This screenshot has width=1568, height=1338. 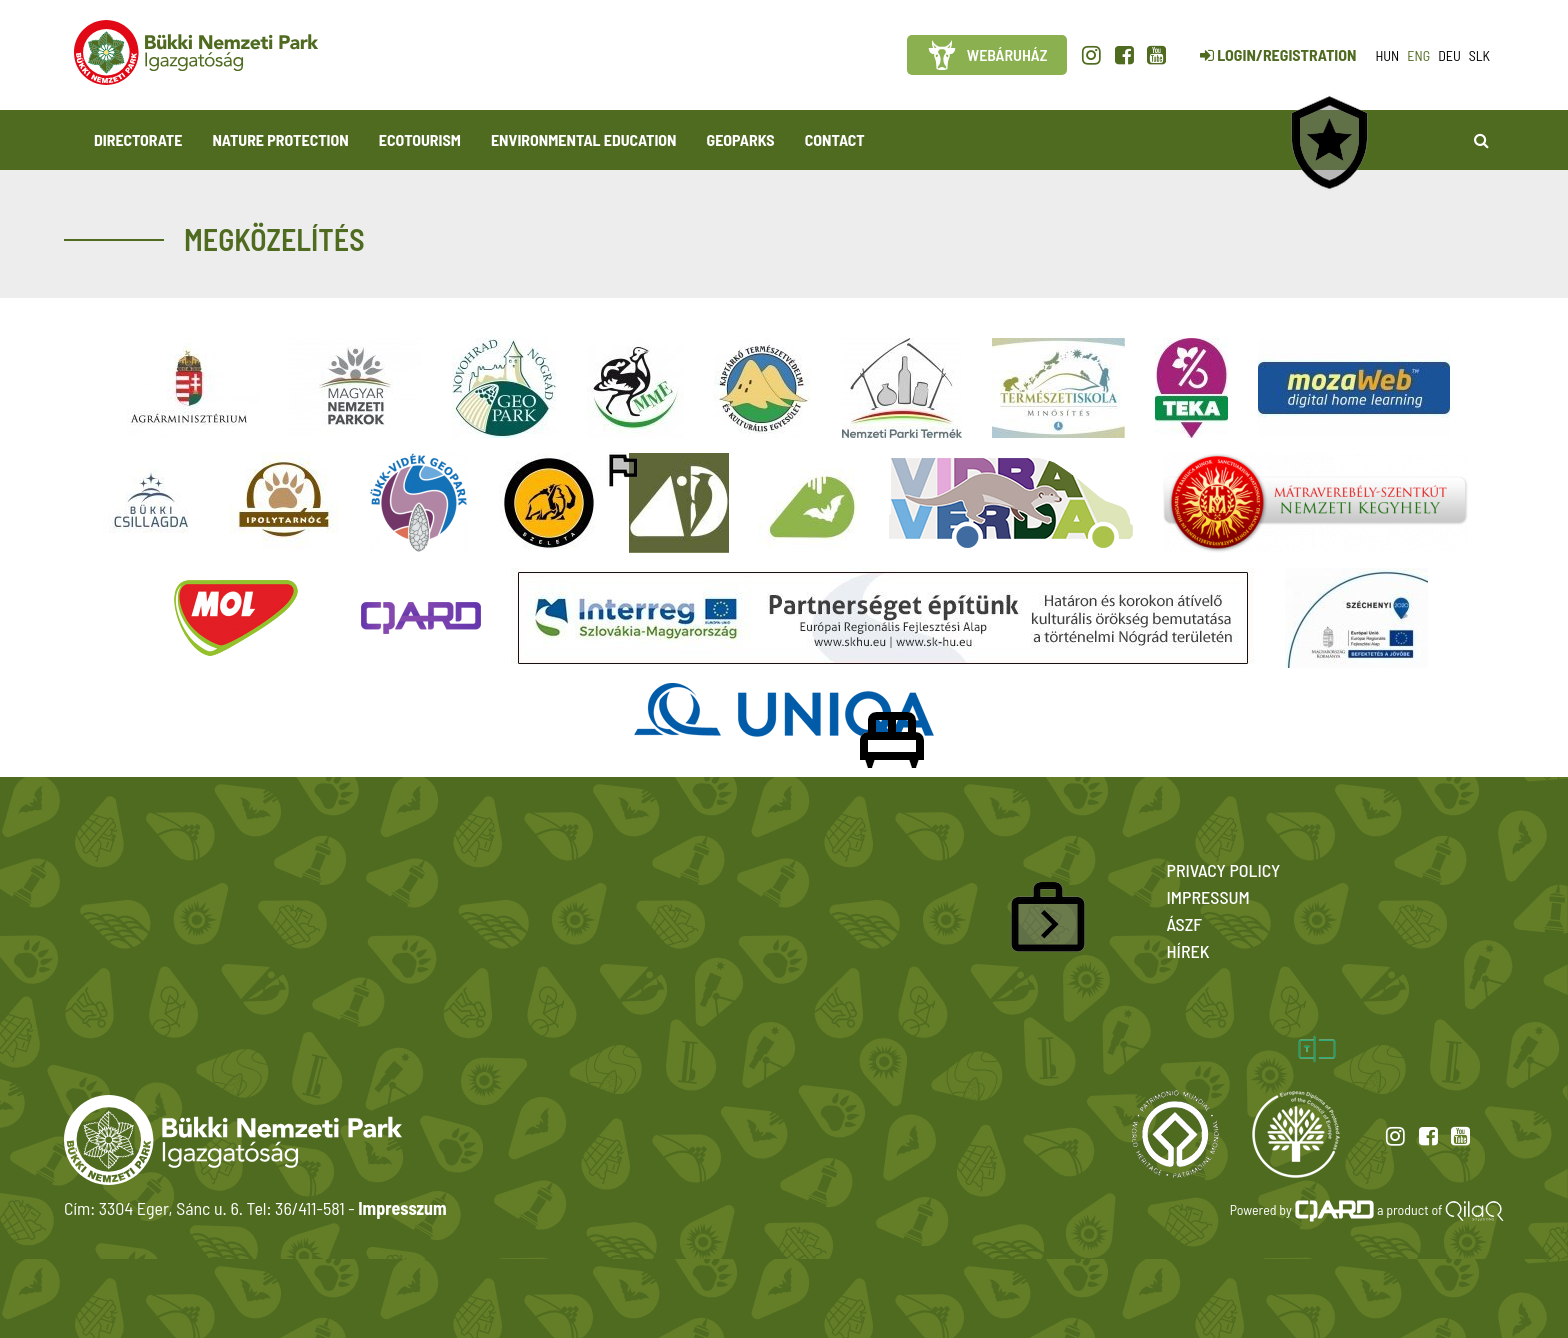 I want to click on access local police or emergency services, so click(x=1329, y=142).